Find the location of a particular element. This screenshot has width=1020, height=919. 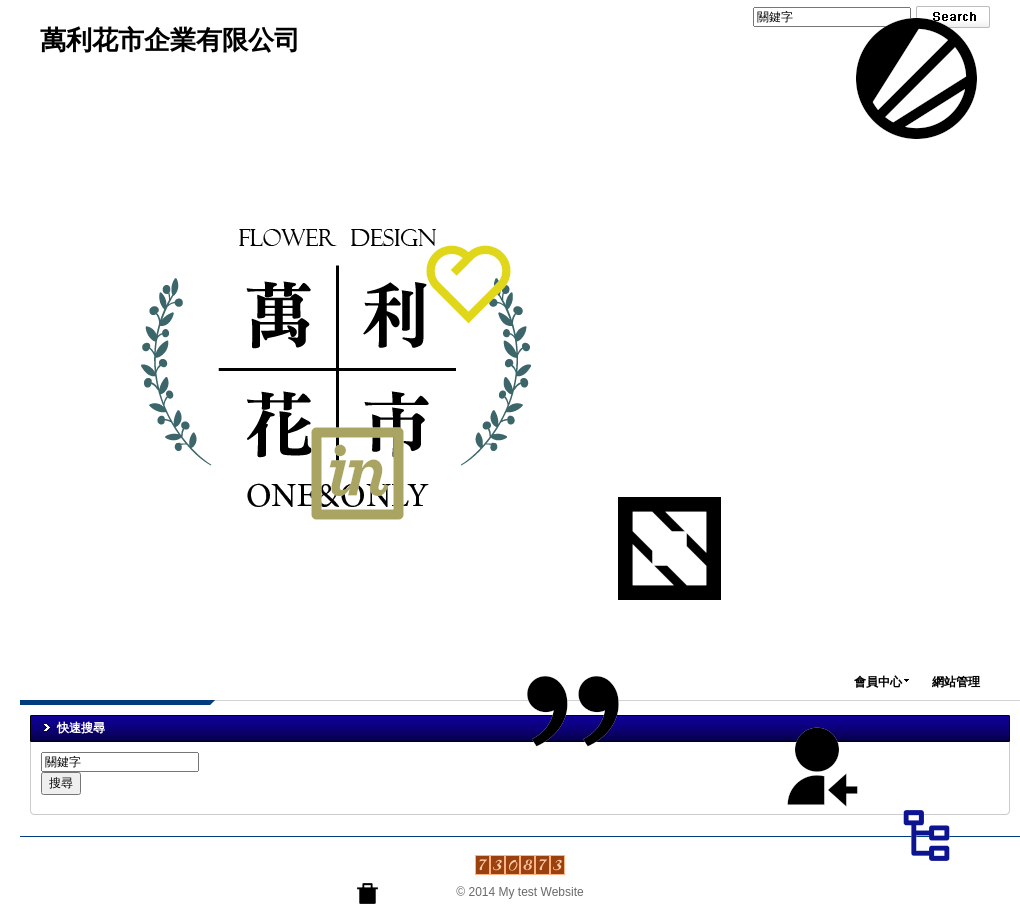

navigate to CNCF (Cloud Native Computing Foundation) website or resources is located at coordinates (669, 548).